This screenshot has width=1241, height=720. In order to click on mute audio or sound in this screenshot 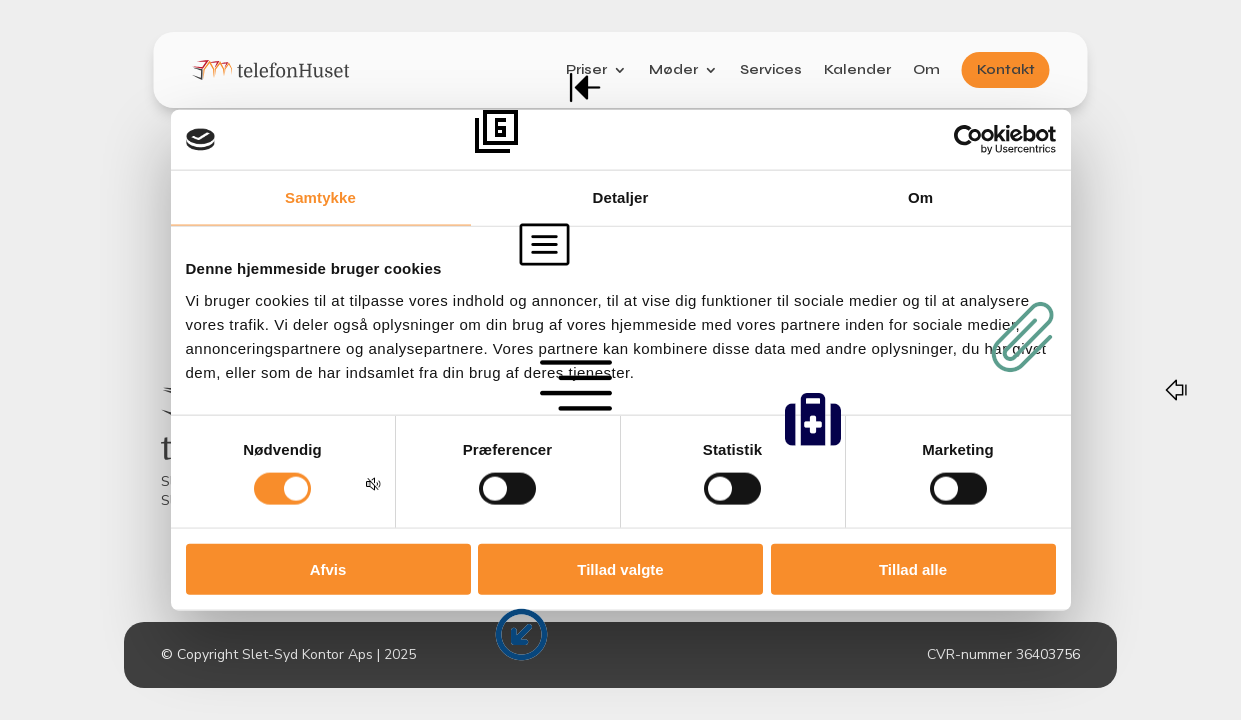, I will do `click(373, 484)`.